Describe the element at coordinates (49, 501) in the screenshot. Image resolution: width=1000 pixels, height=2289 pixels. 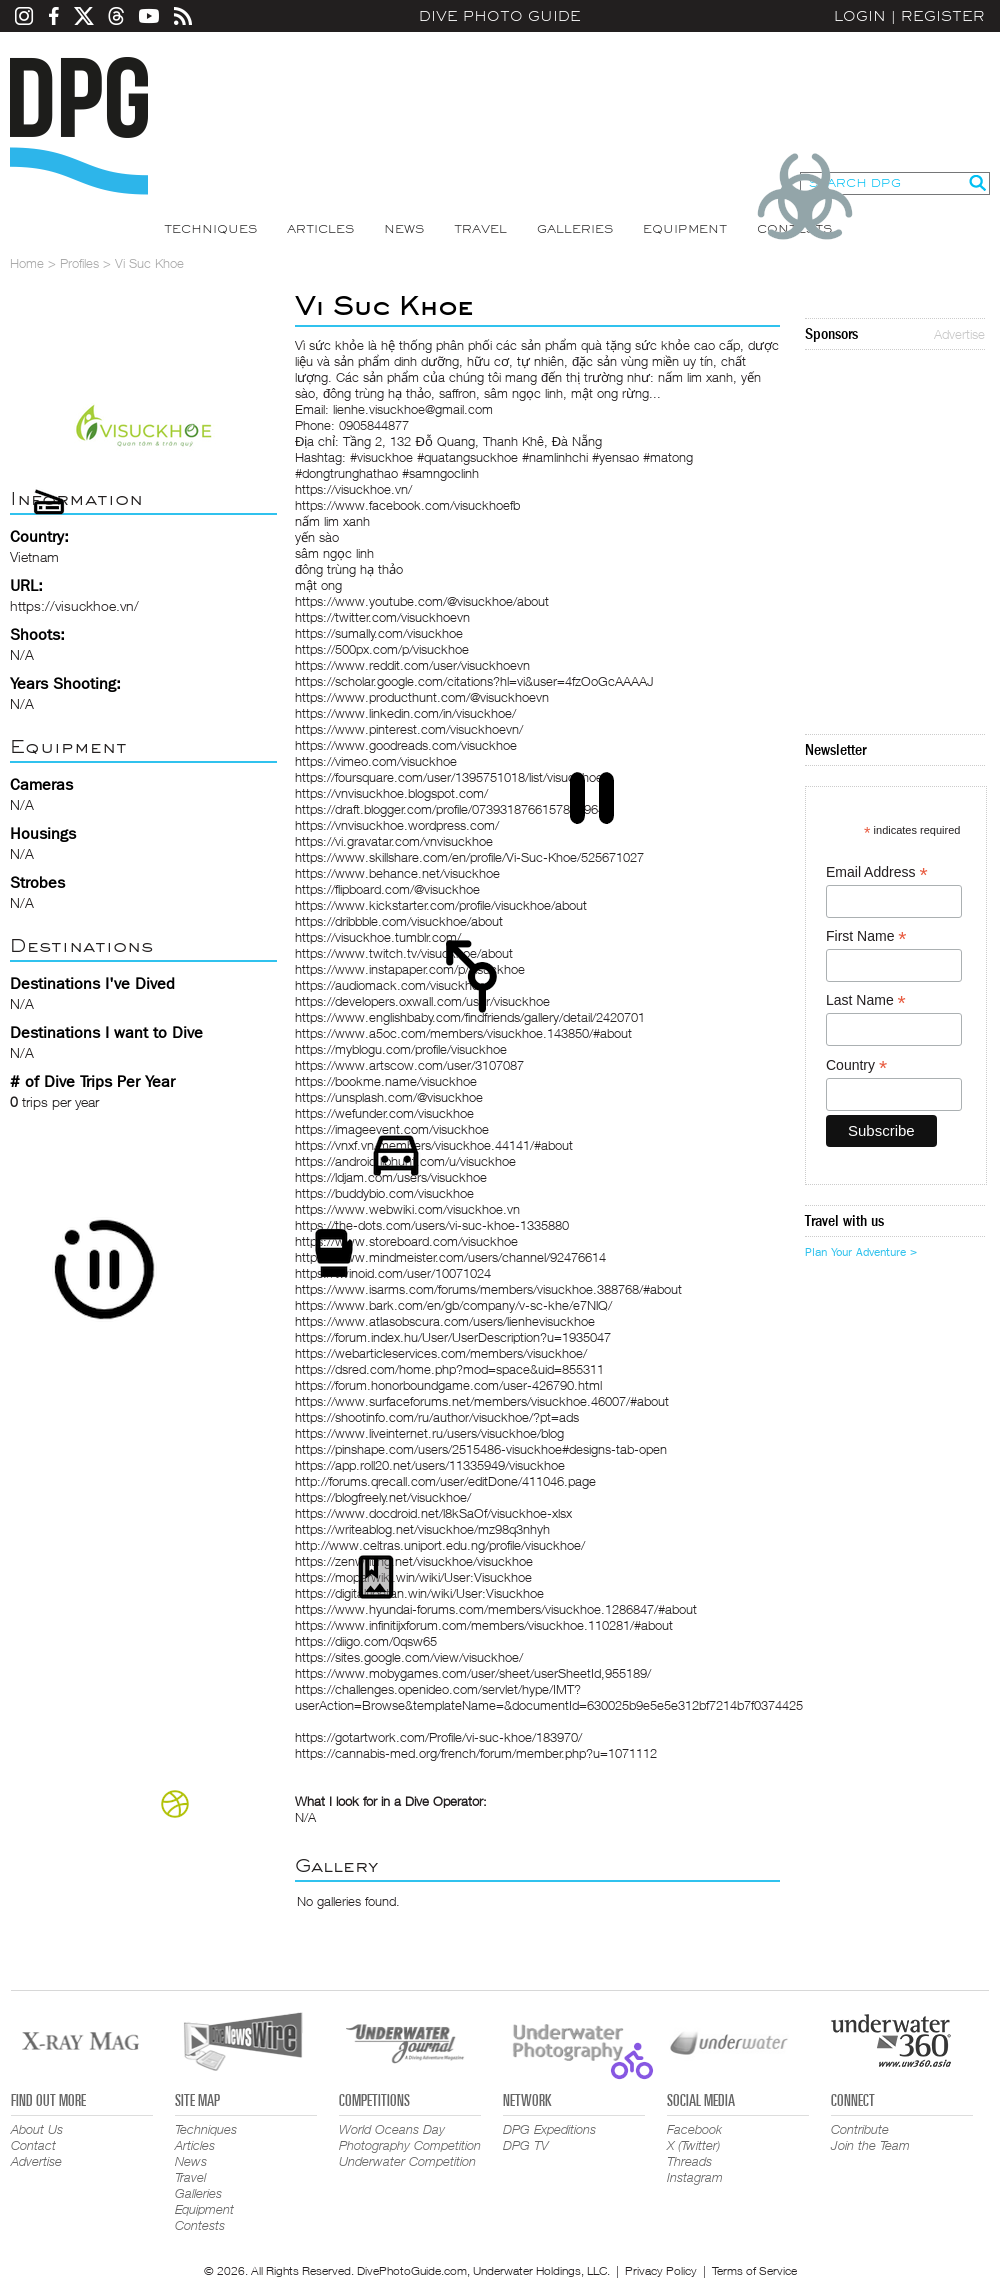
I see `scan a document or image` at that location.